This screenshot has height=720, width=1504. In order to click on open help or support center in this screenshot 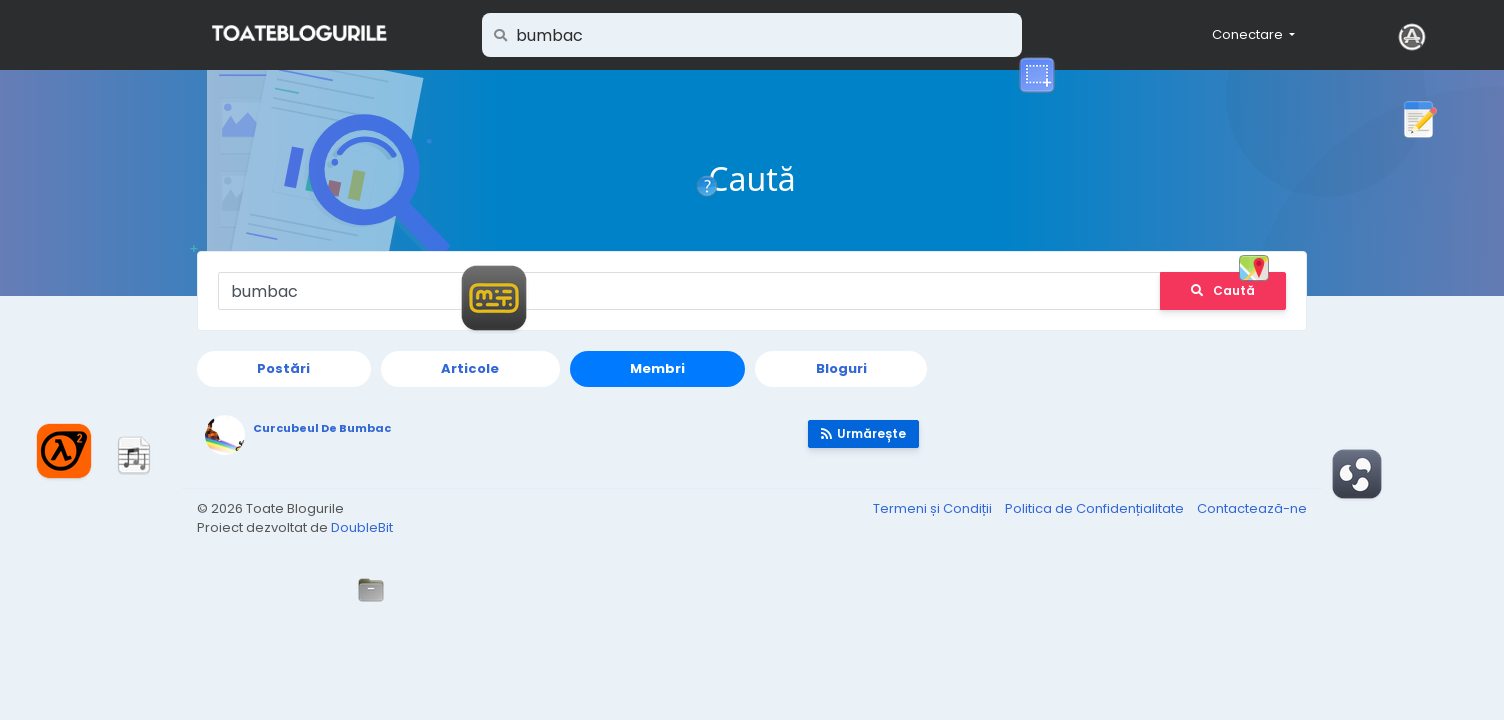, I will do `click(707, 186)`.